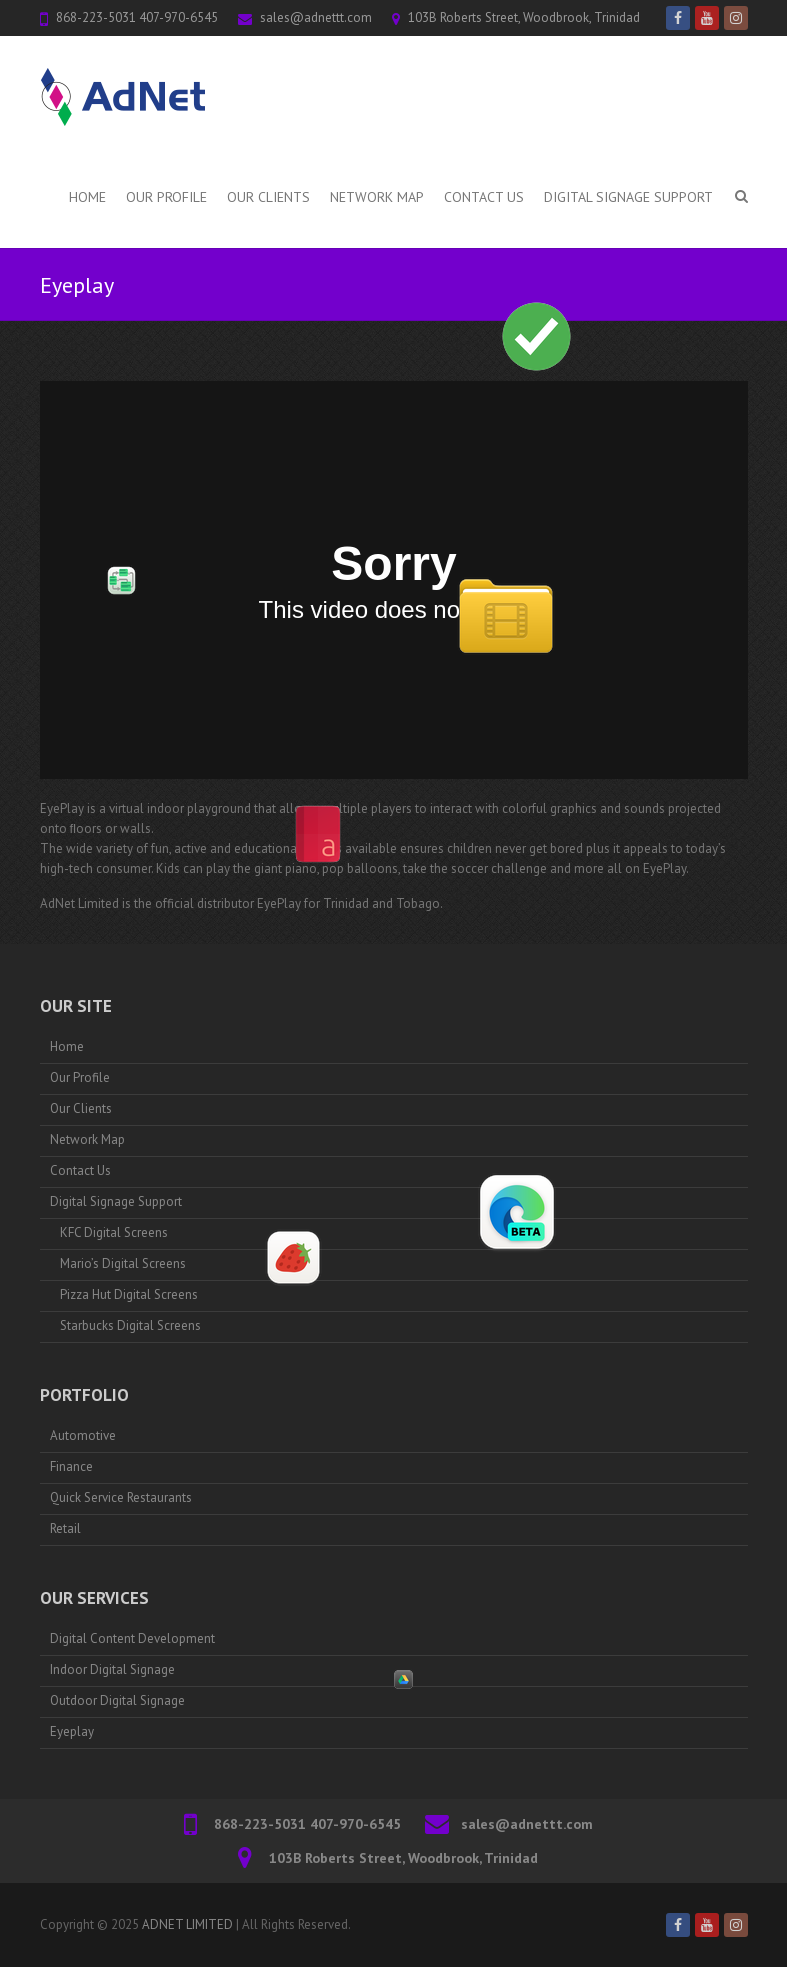 The height and width of the screenshot is (1967, 787). What do you see at coordinates (403, 1679) in the screenshot?
I see `open Google Drive app` at bounding box center [403, 1679].